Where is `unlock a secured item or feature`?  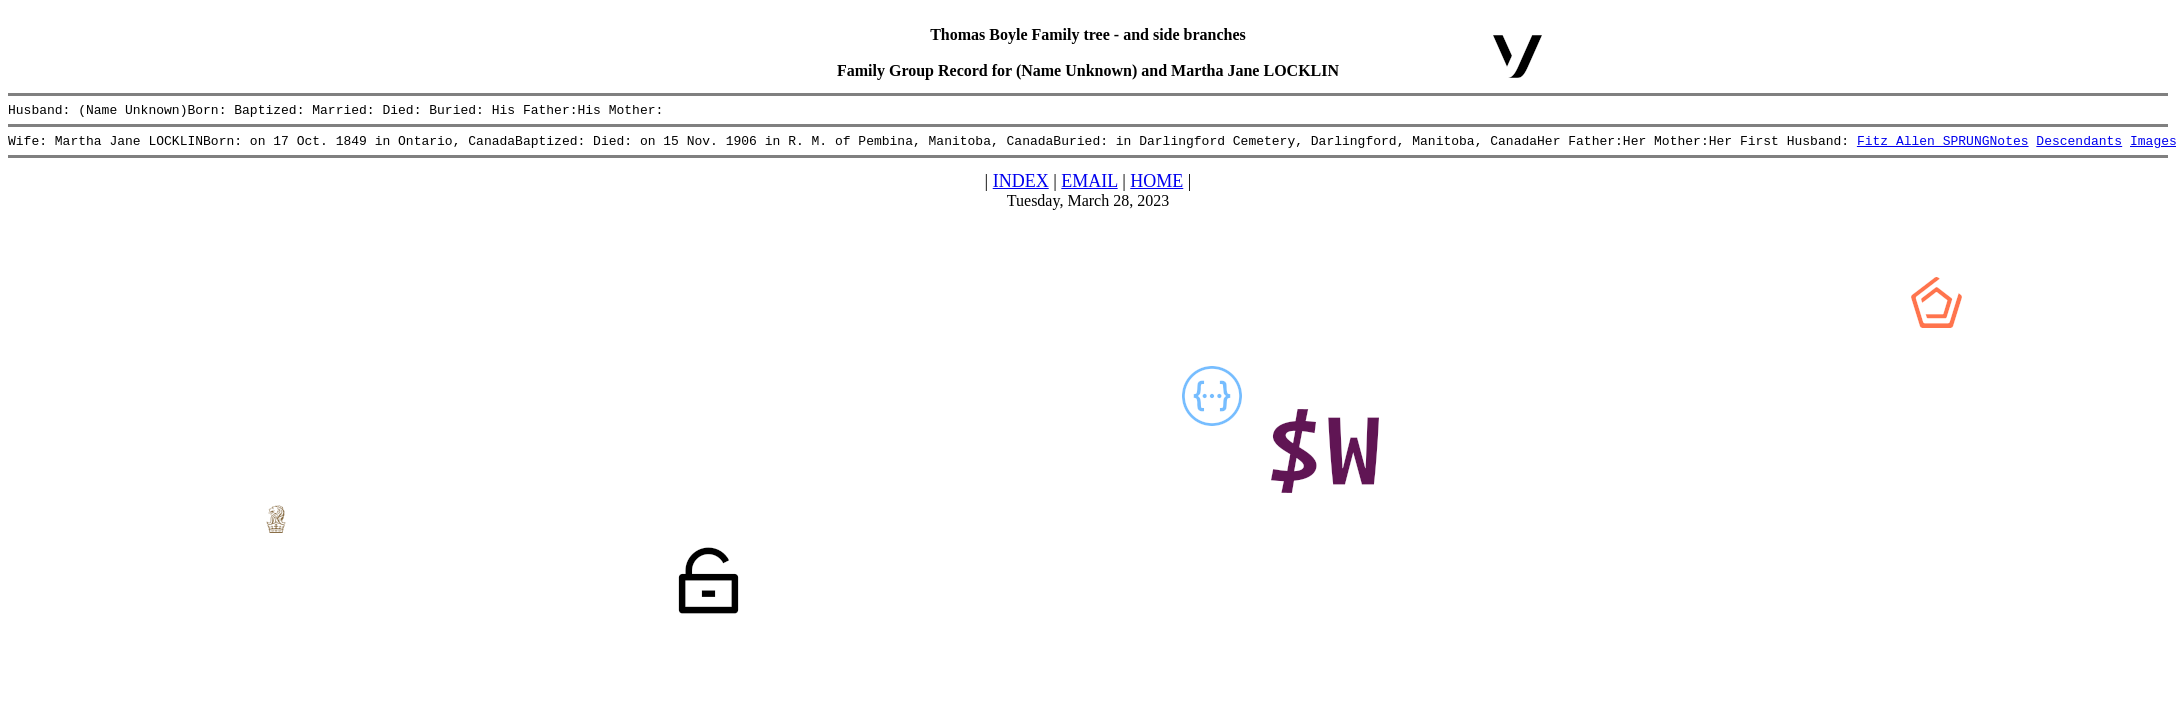
unlock a secured item or feature is located at coordinates (708, 580).